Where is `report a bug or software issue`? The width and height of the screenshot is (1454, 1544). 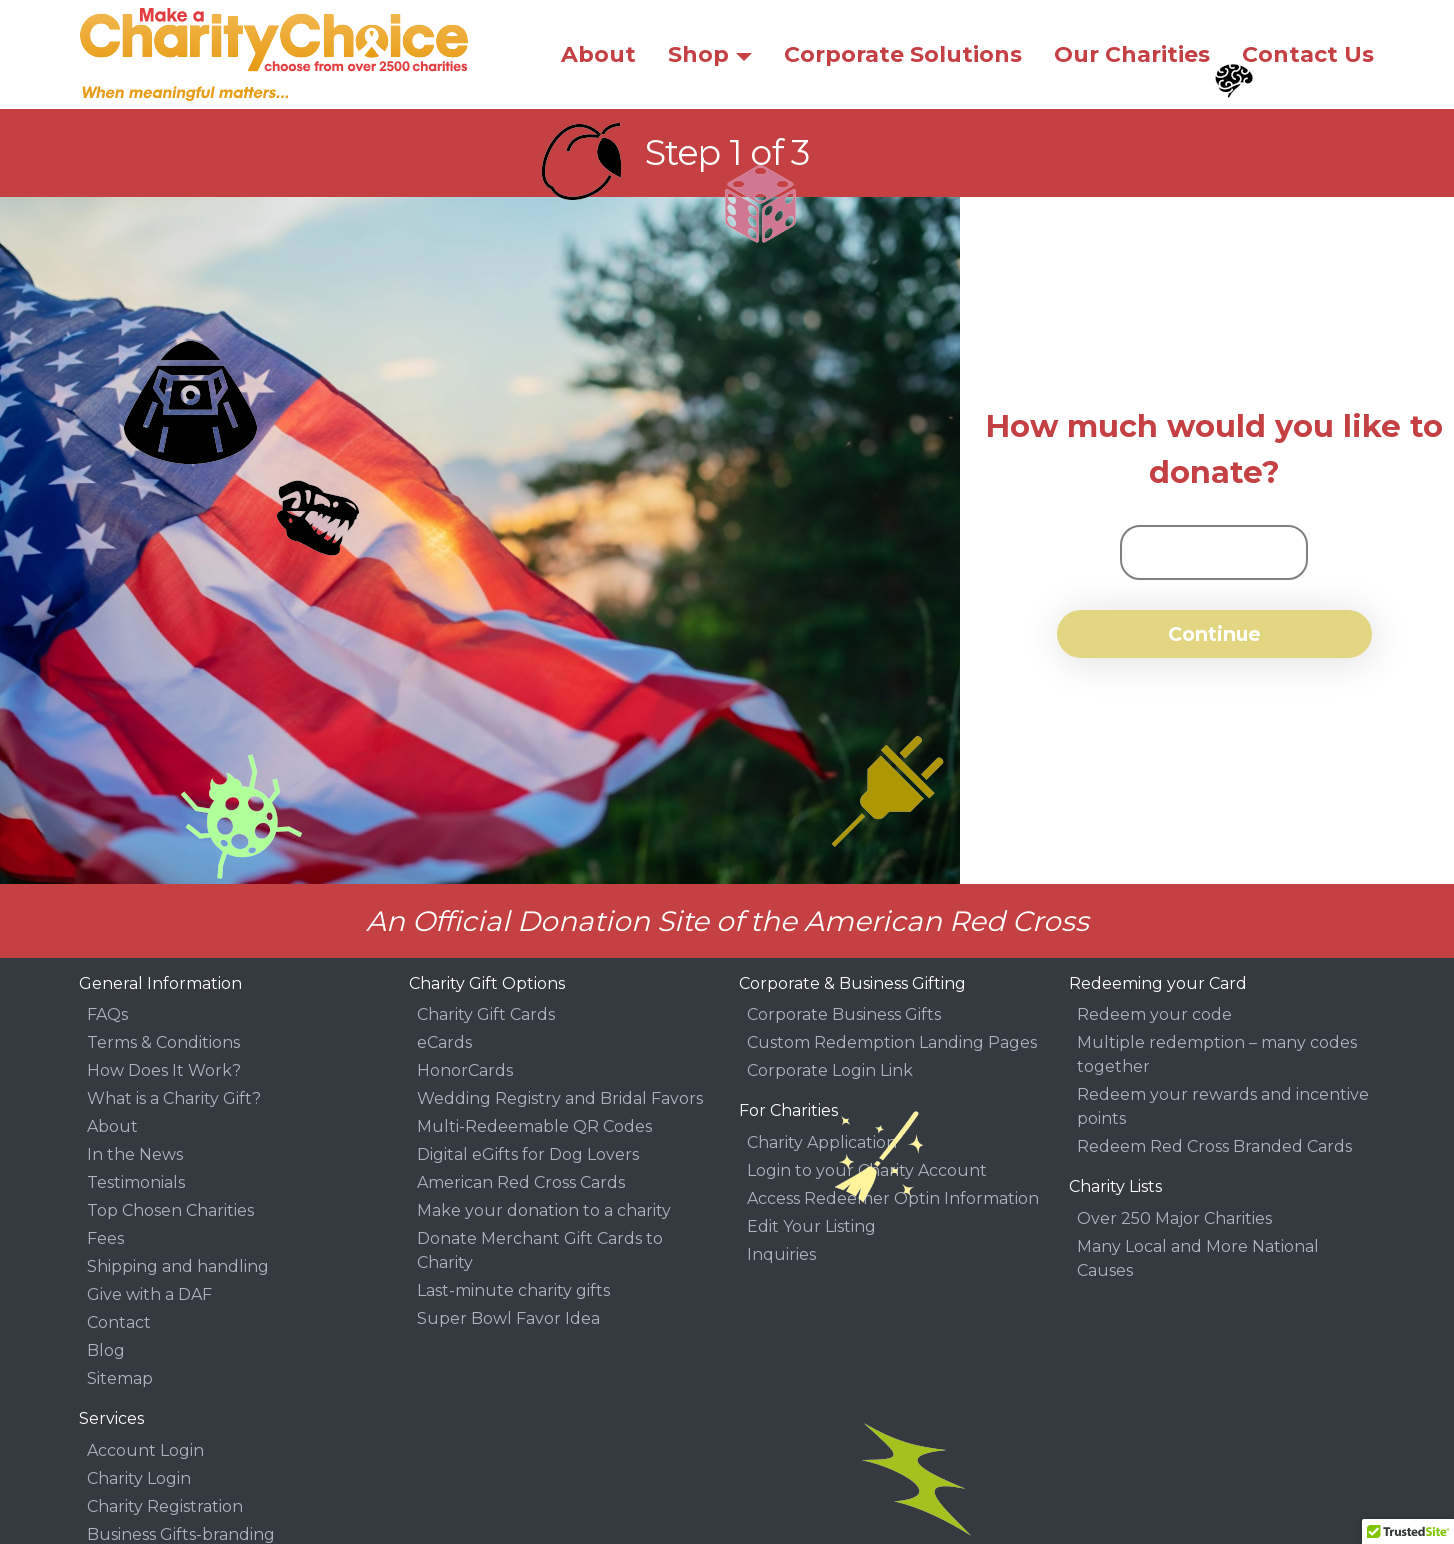 report a bug or software issue is located at coordinates (241, 816).